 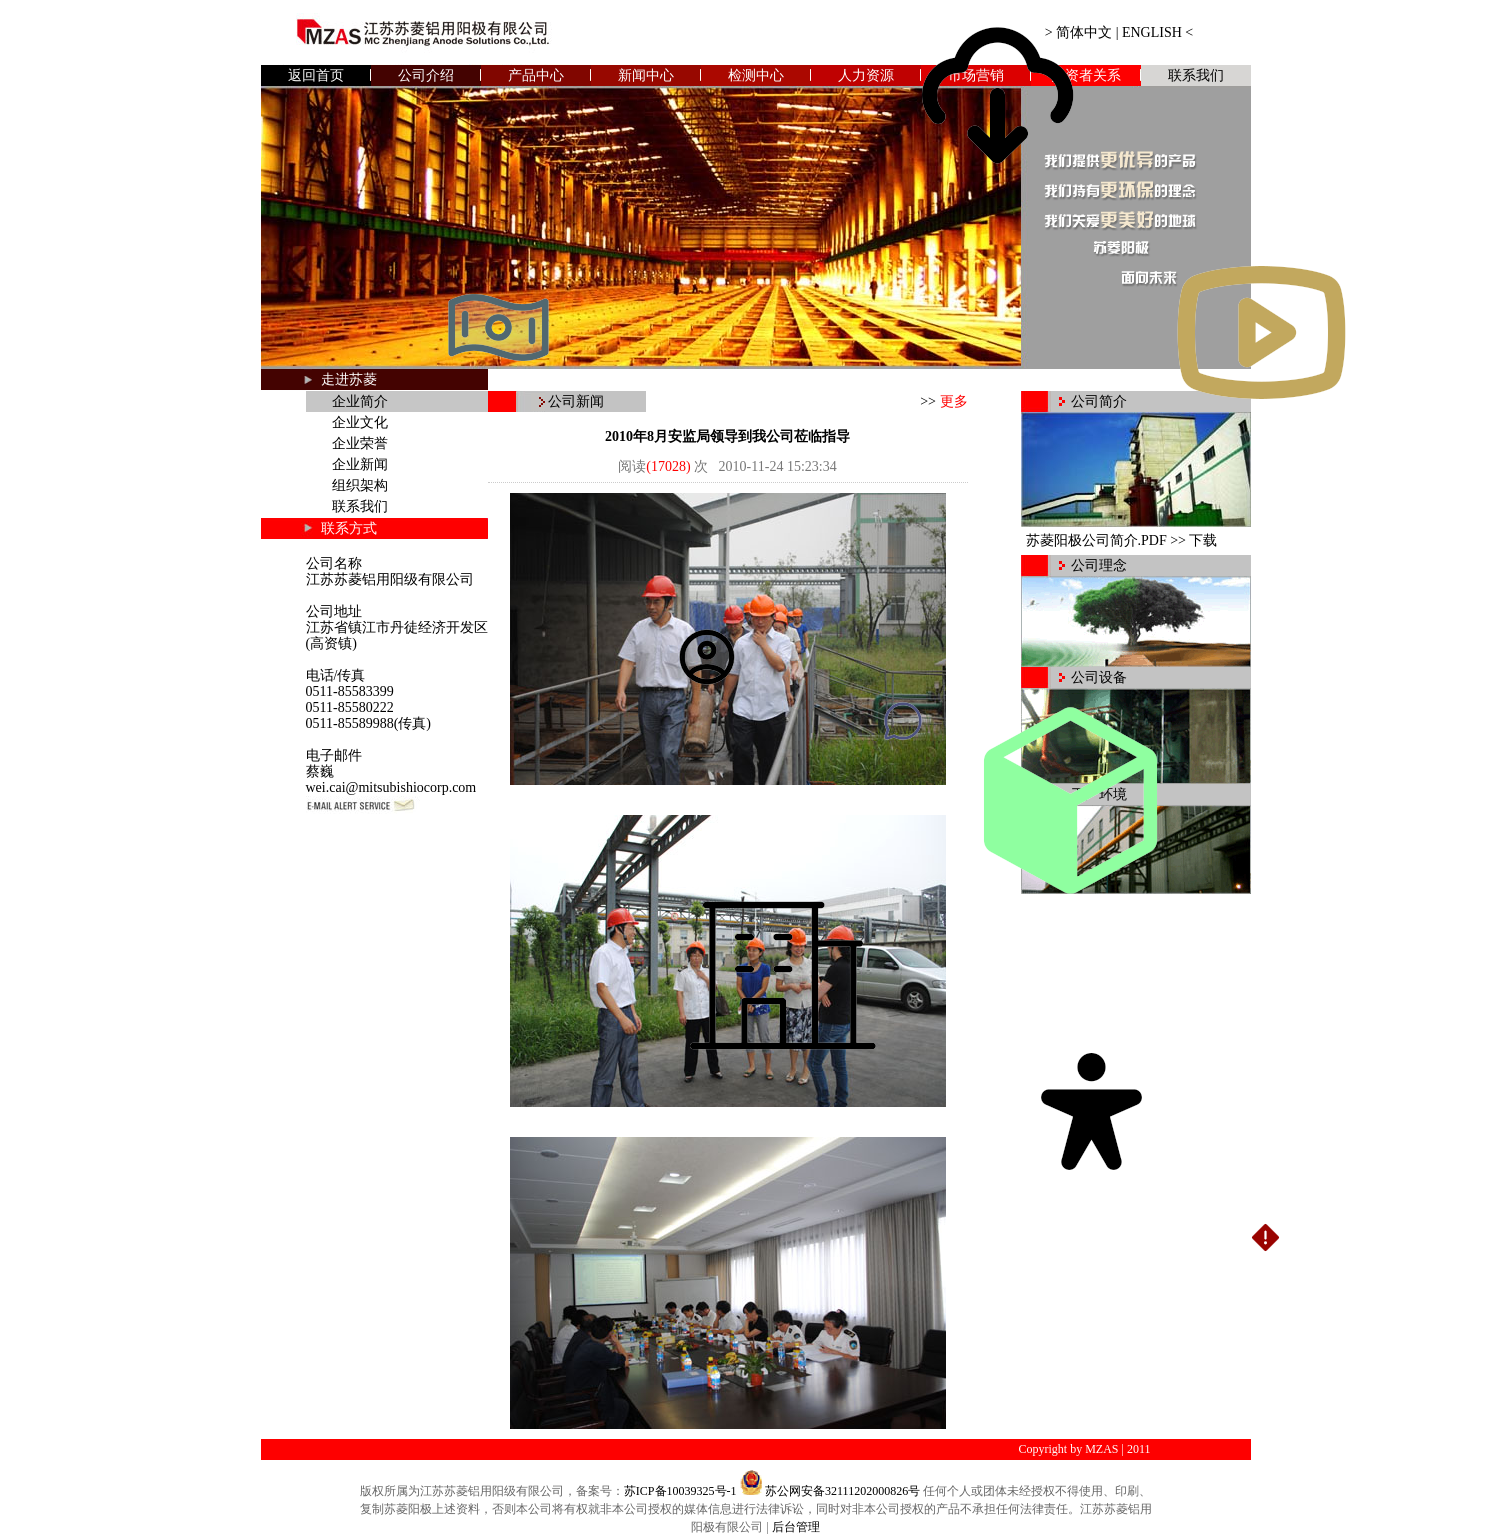 What do you see at coordinates (1261, 332) in the screenshot?
I see `open YouTube app` at bounding box center [1261, 332].